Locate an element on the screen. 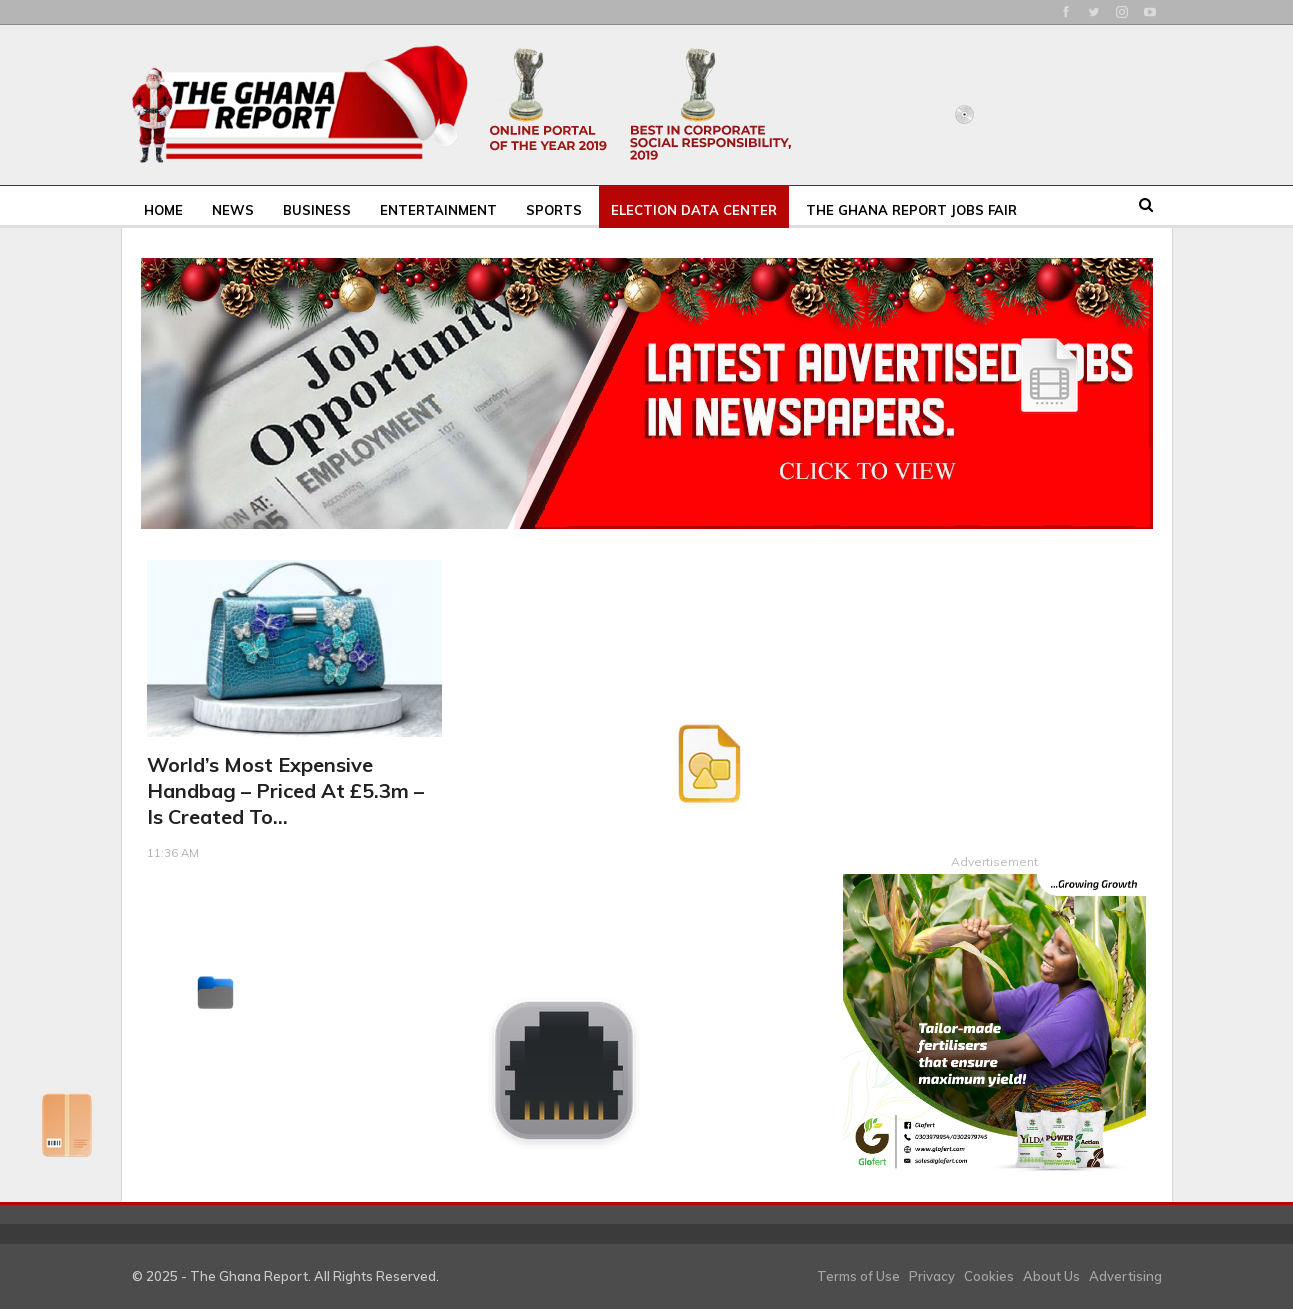  an srt subtitle file is located at coordinates (1049, 376).